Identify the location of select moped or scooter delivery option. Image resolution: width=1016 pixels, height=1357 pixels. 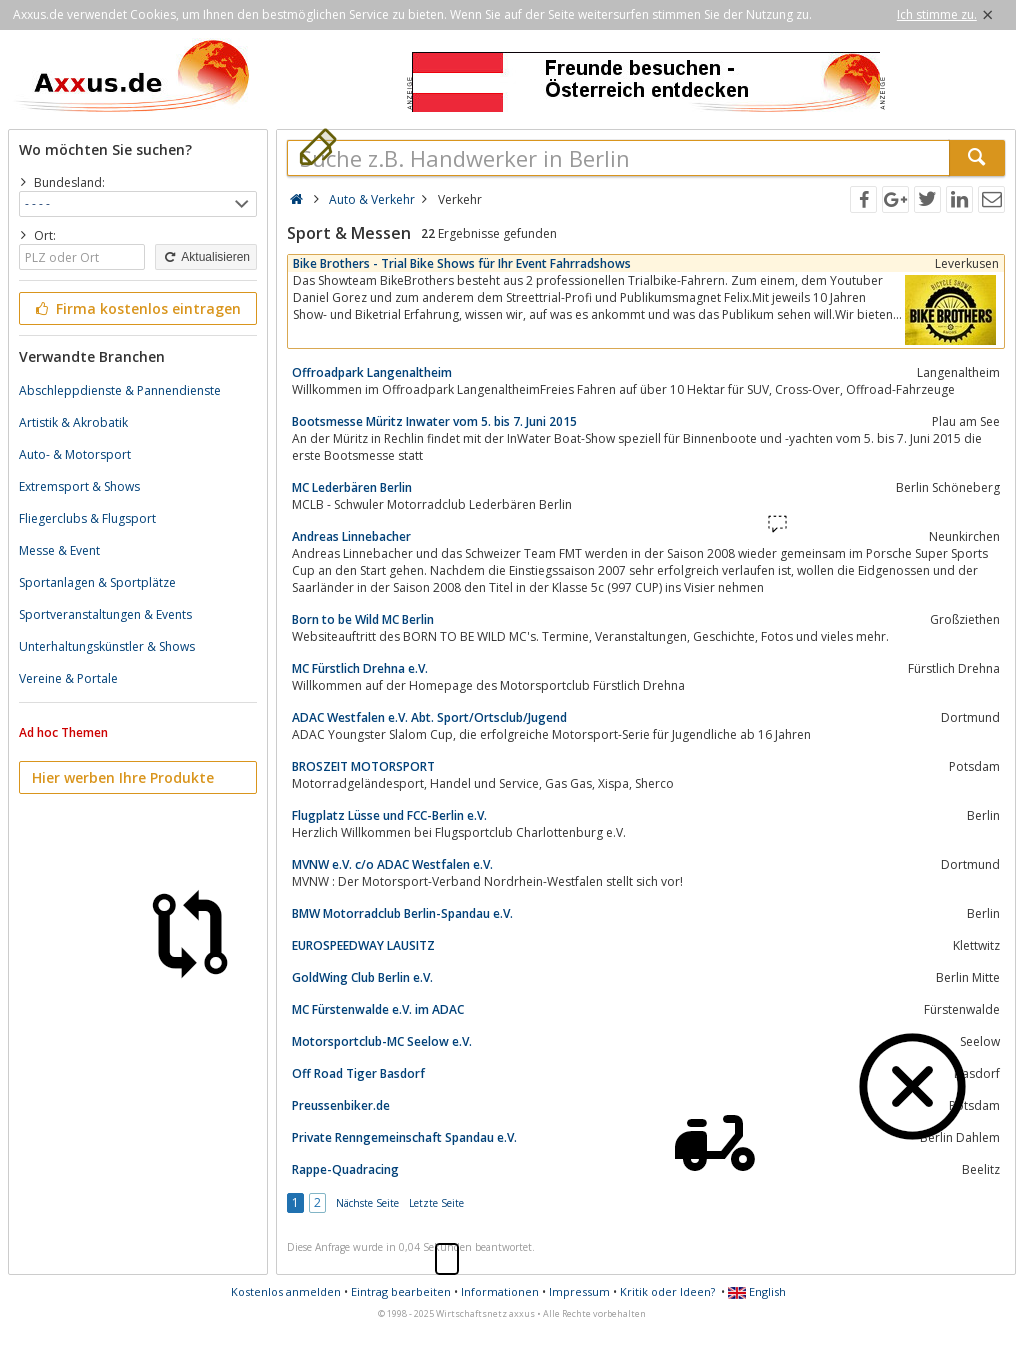
(715, 1143).